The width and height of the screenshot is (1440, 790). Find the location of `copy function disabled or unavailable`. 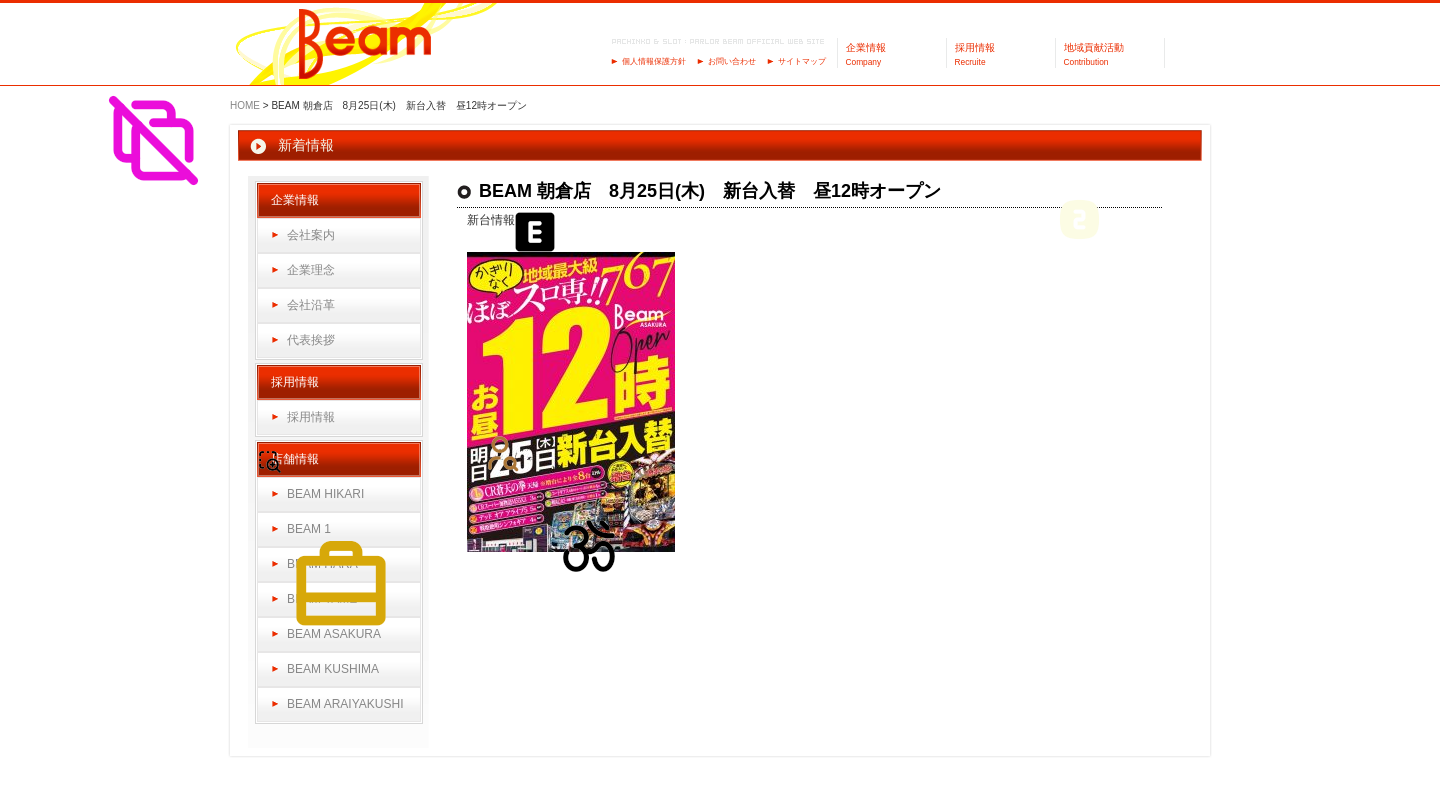

copy function disabled or unavailable is located at coordinates (153, 140).